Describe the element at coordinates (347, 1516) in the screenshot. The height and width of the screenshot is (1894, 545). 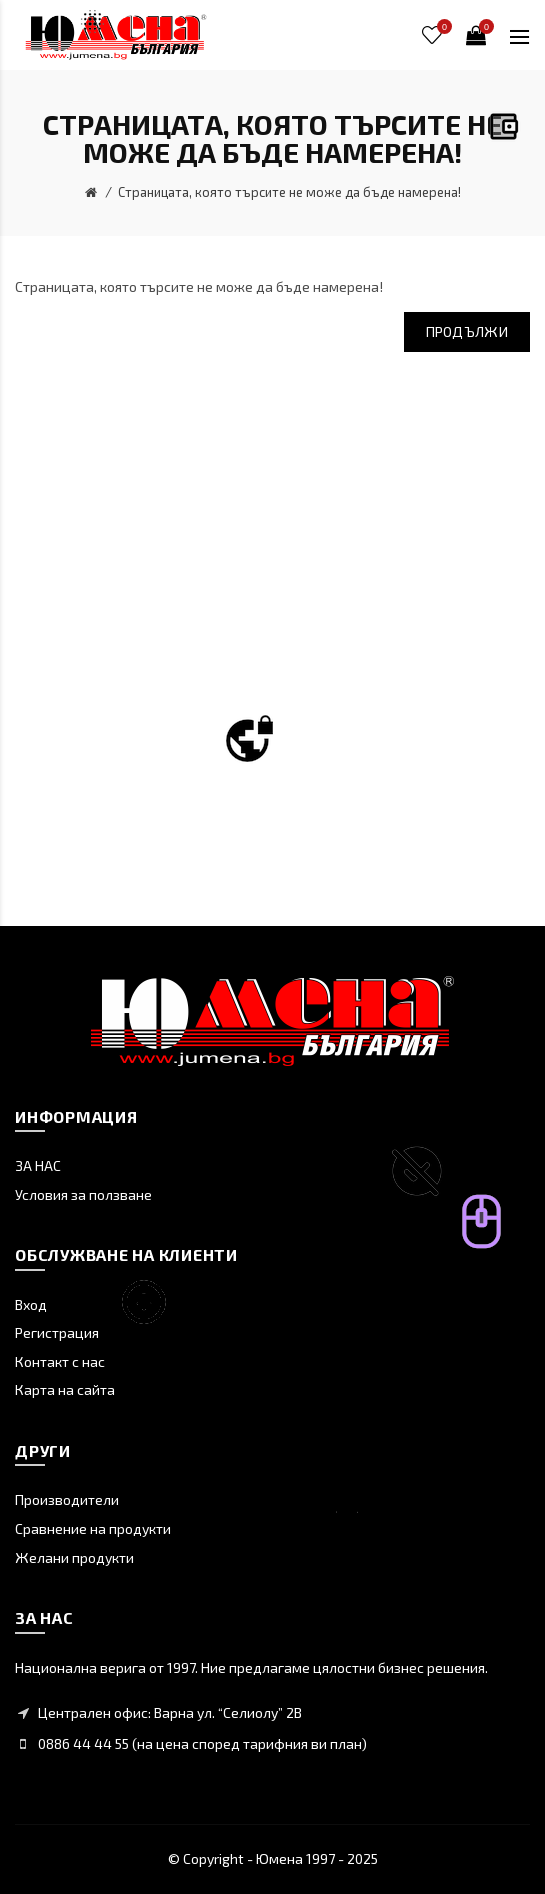
I see `browse or open the store` at that location.